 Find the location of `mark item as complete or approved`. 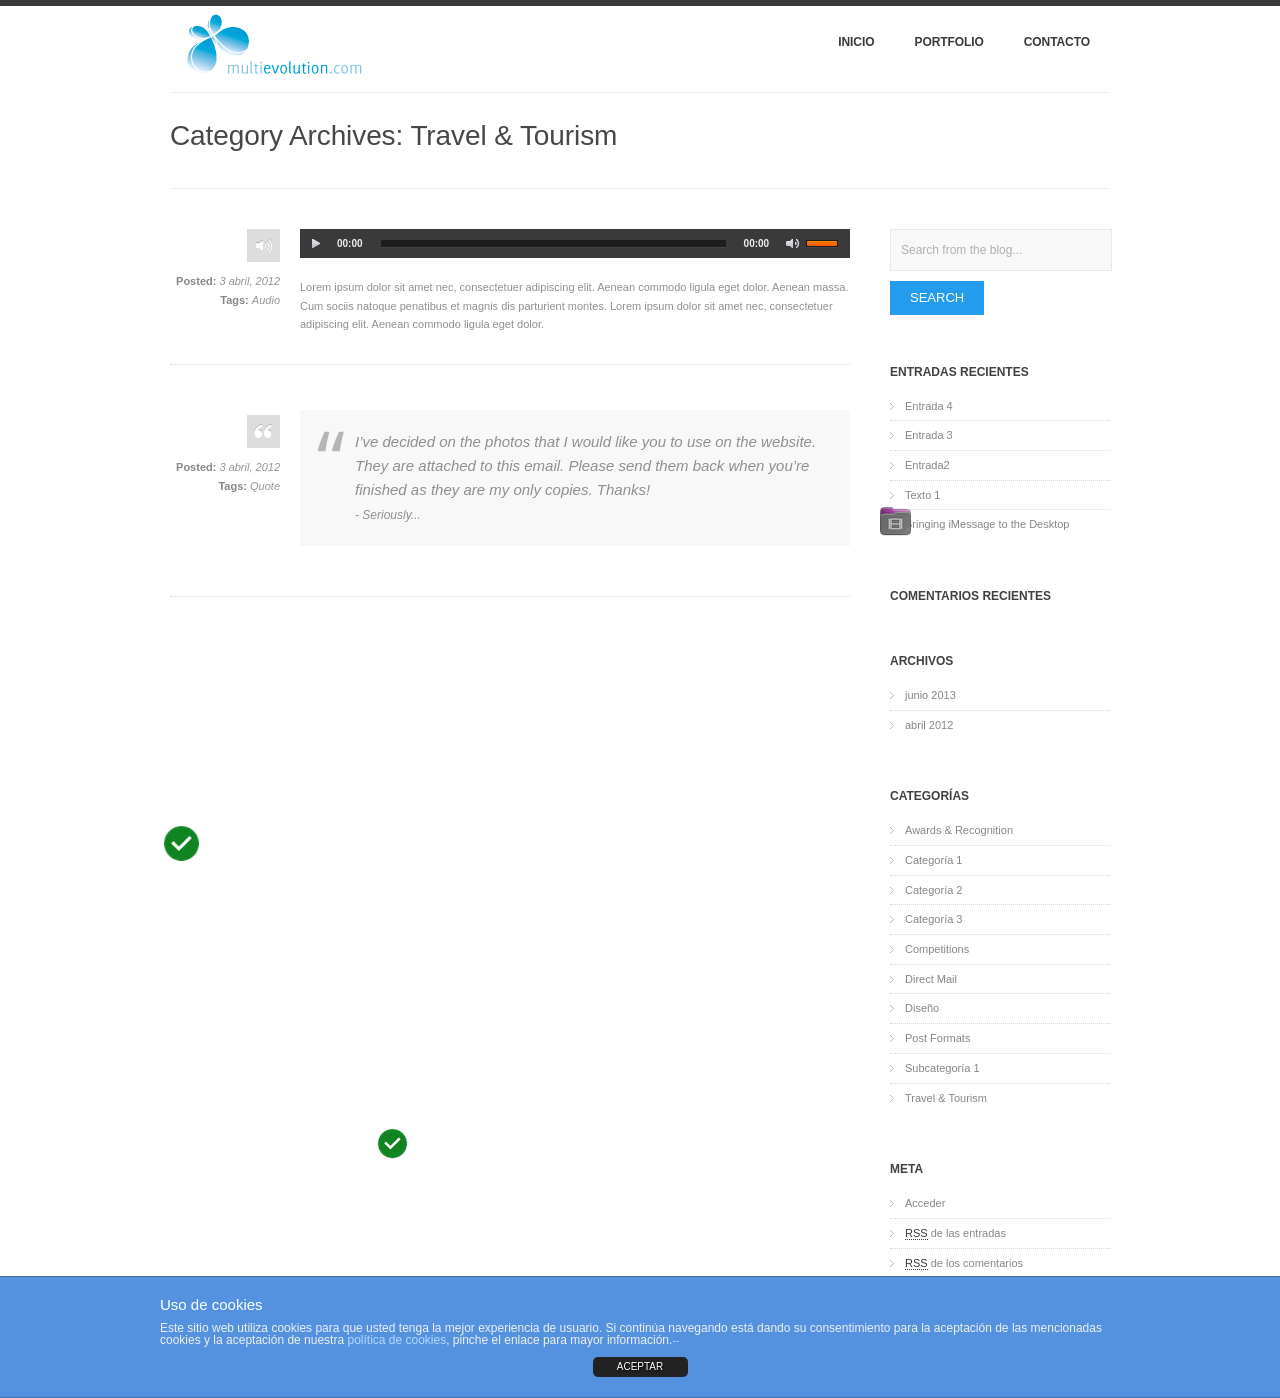

mark item as complete or approved is located at coordinates (392, 1143).